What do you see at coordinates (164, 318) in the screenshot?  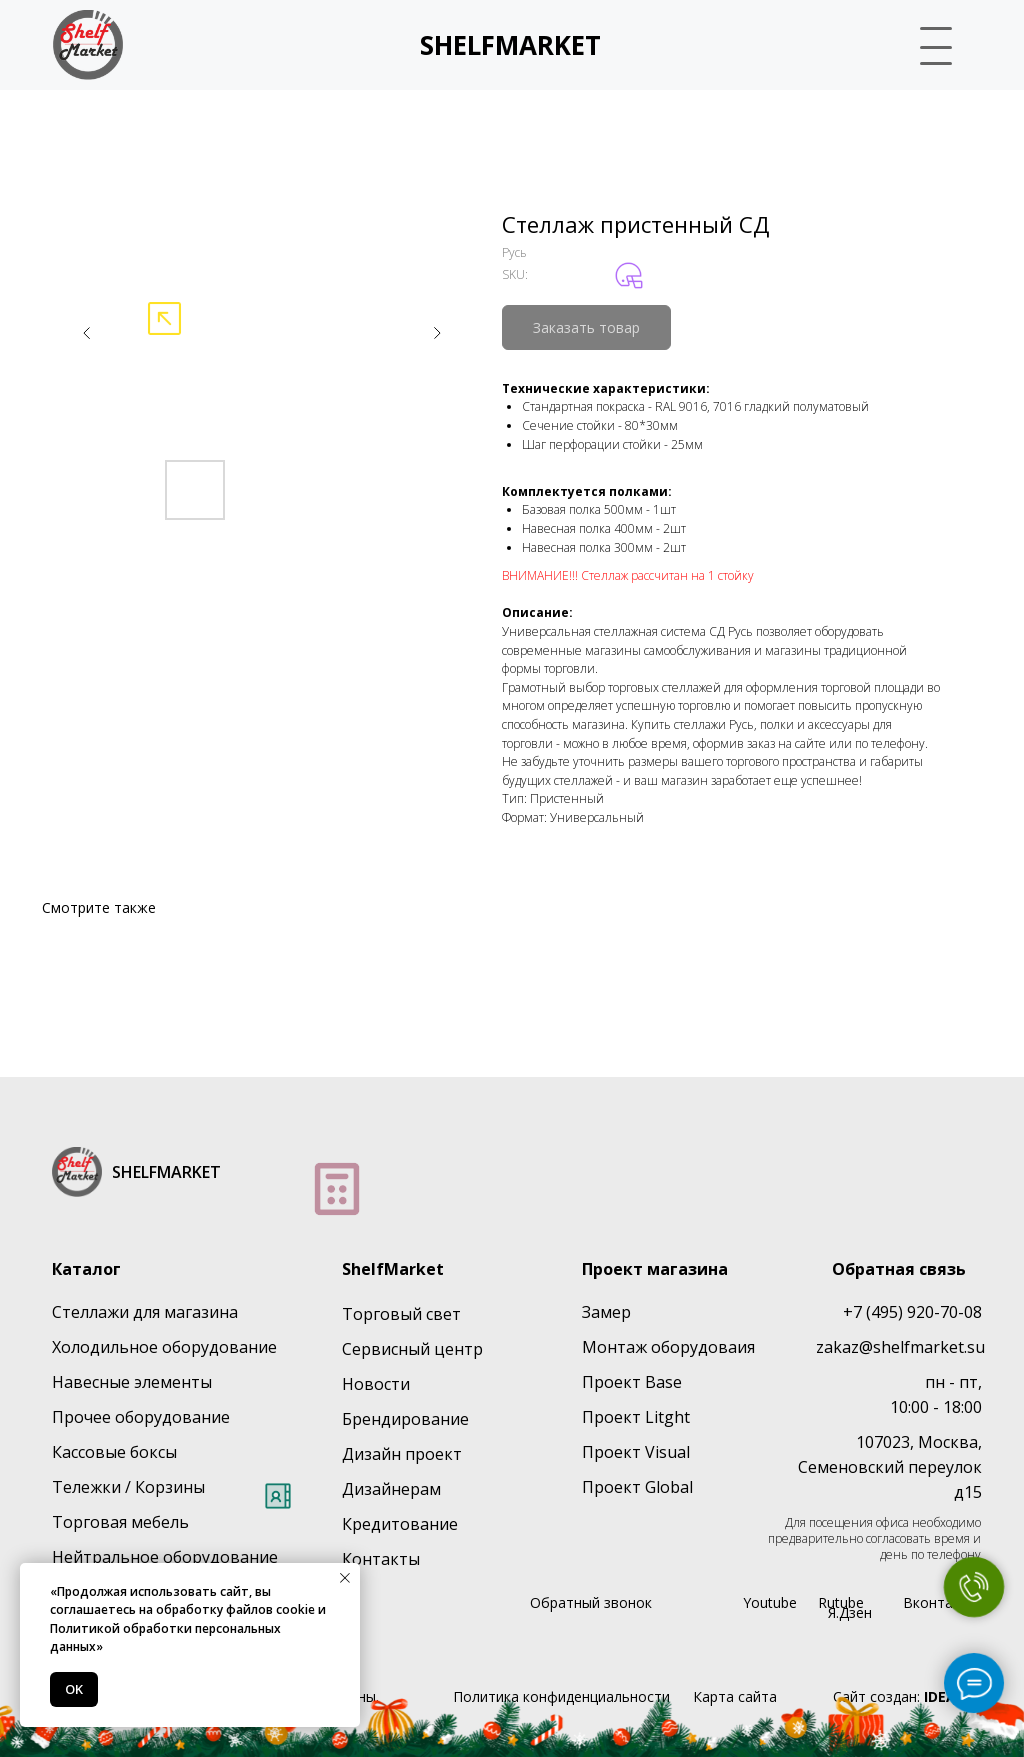 I see `navigate to the top-left or go back diagonally` at bounding box center [164, 318].